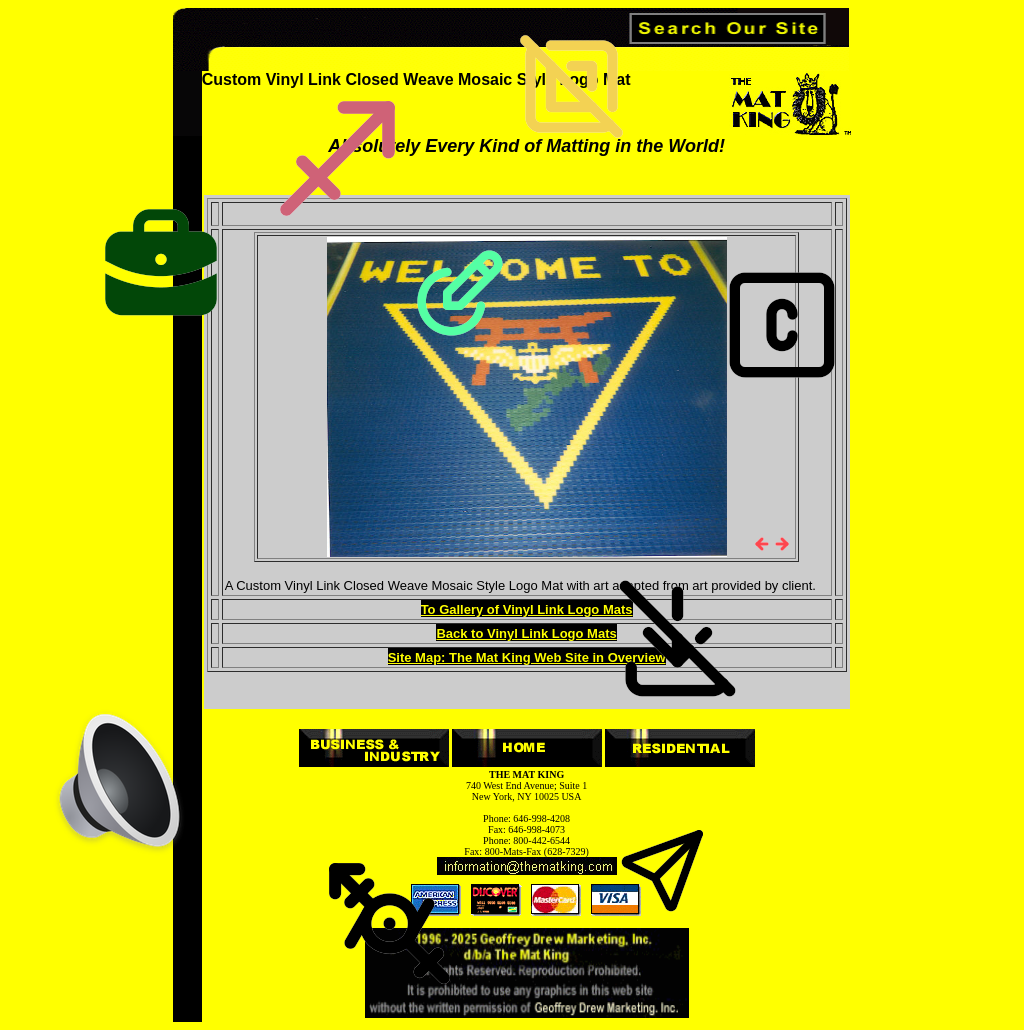 Image resolution: width=1024 pixels, height=1030 pixels. What do you see at coordinates (677, 638) in the screenshot?
I see `download unavailable or disabled` at bounding box center [677, 638].